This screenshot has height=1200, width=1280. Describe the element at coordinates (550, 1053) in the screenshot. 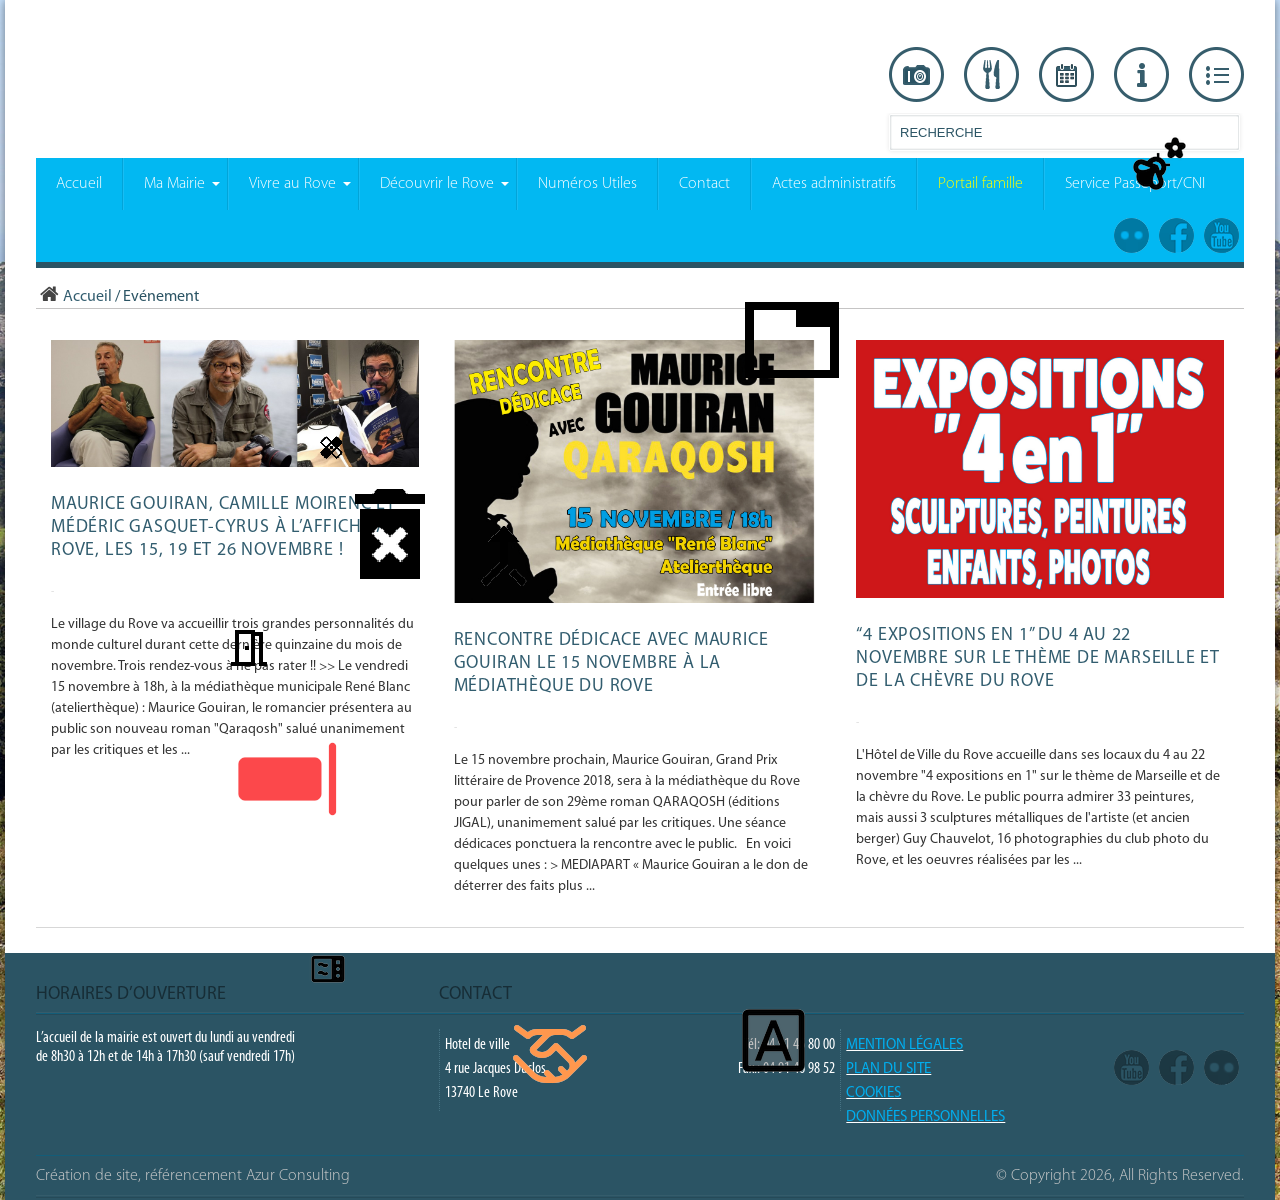

I see `indicates a partnership or collaboration` at that location.